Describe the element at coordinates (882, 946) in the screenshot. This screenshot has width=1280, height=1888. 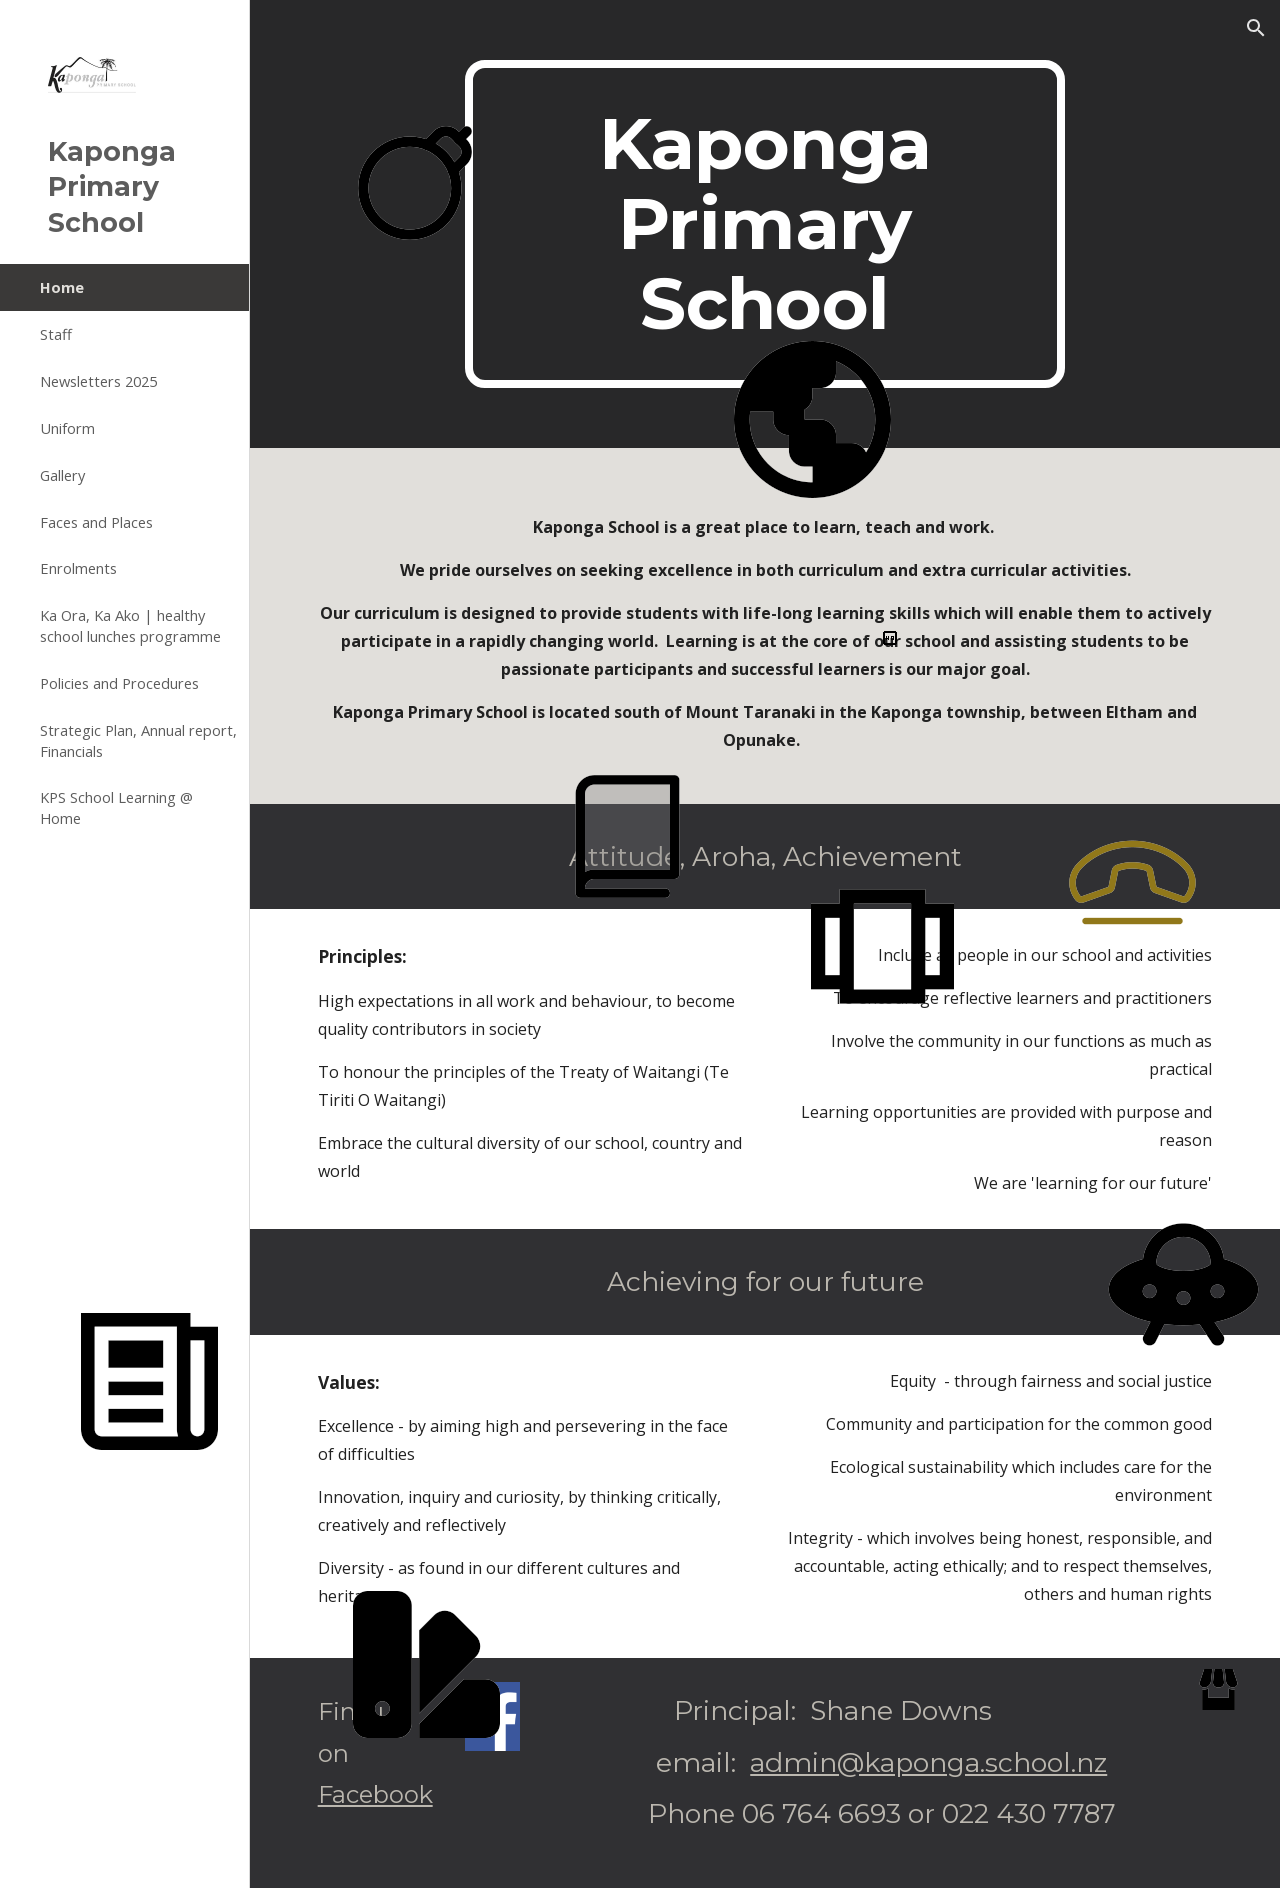
I see `view content in carousel mode` at that location.